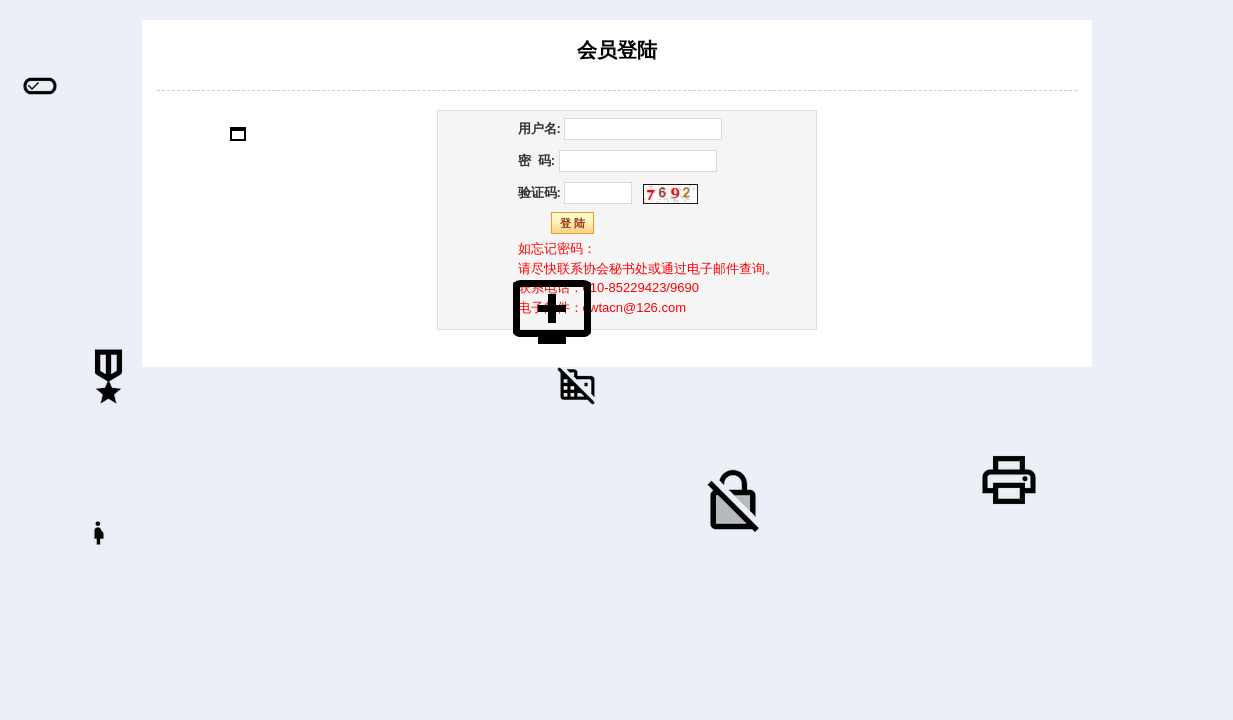 This screenshot has width=1233, height=720. What do you see at coordinates (552, 312) in the screenshot?
I see `add current video to watch queue` at bounding box center [552, 312].